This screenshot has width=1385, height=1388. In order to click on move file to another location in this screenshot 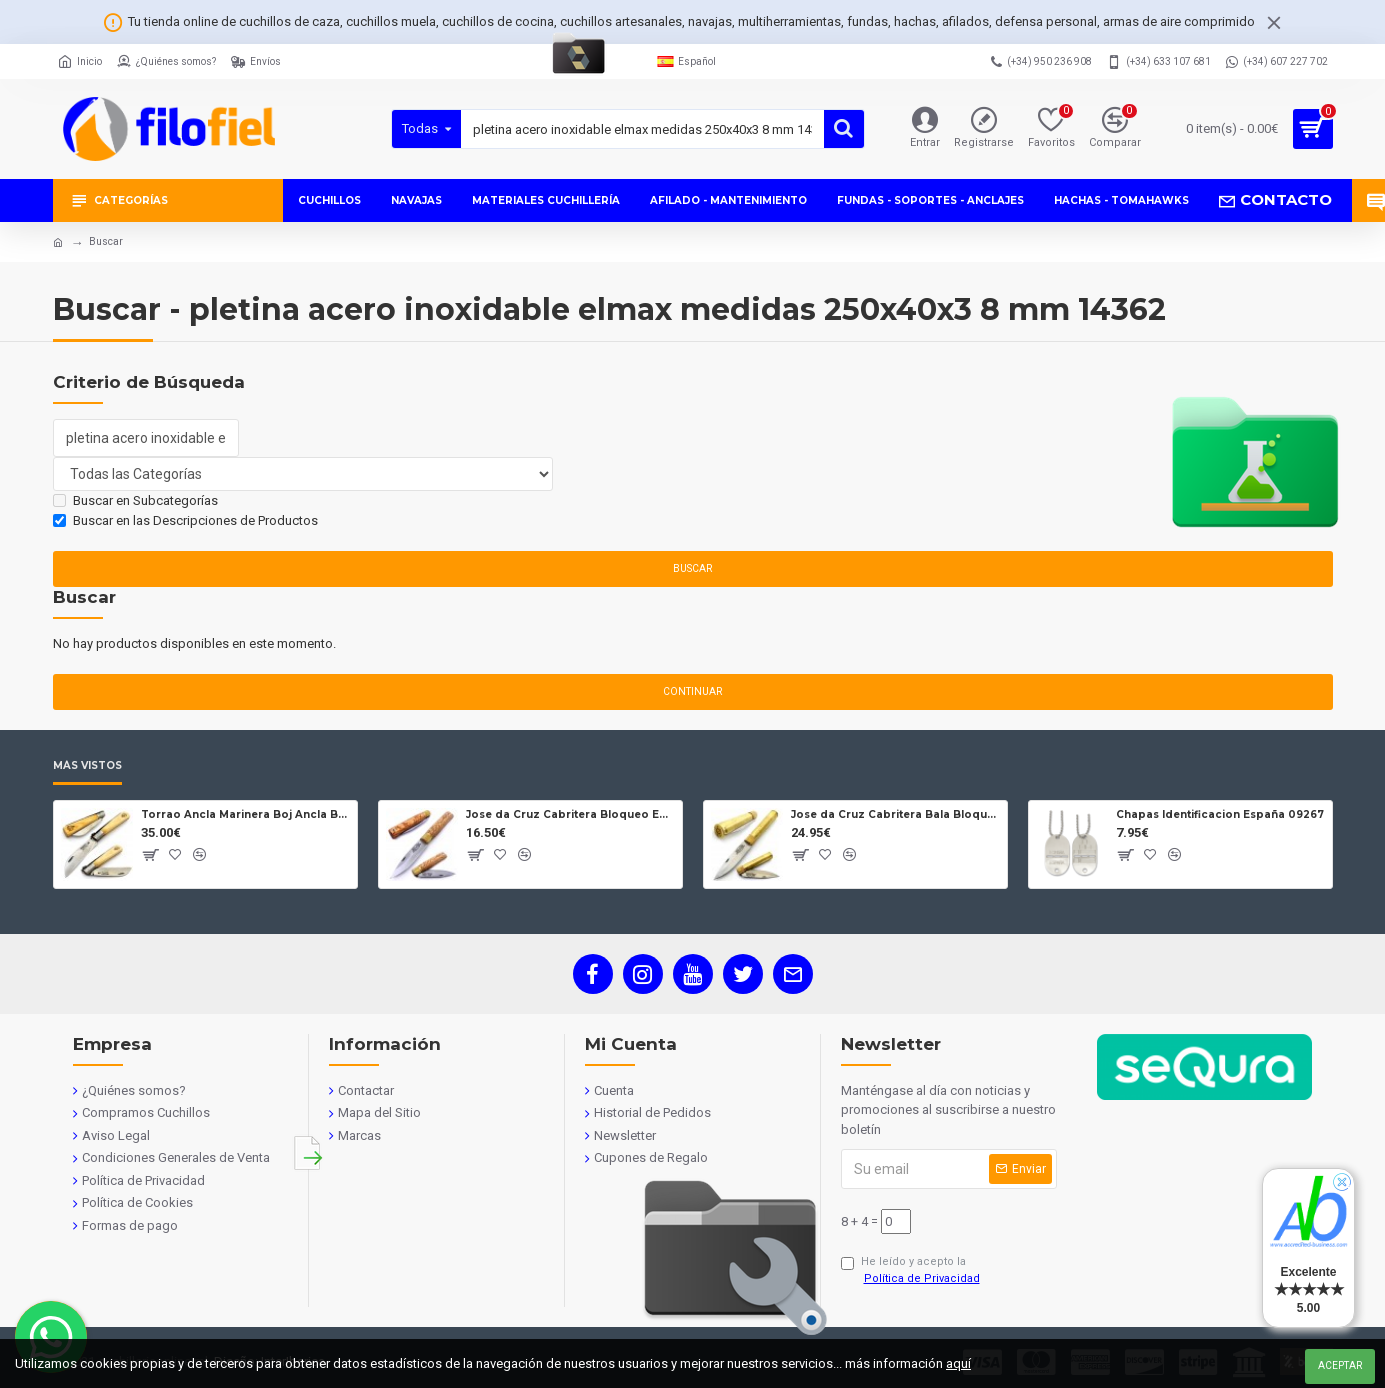, I will do `click(307, 1153)`.